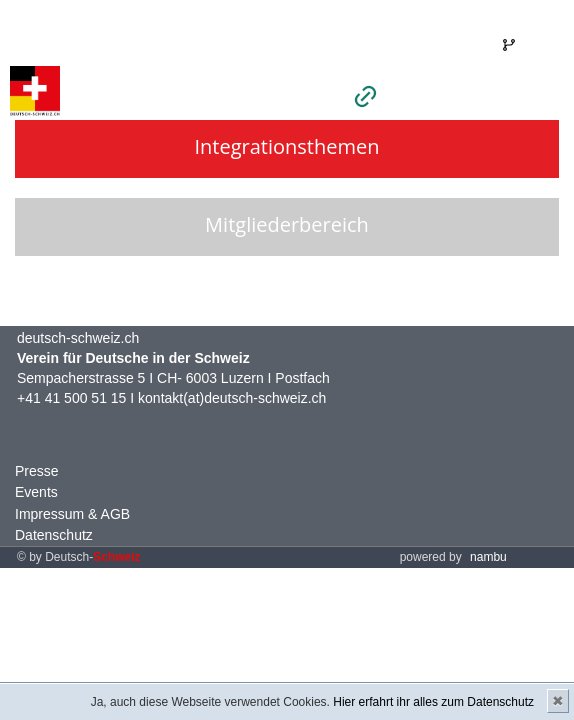  Describe the element at coordinates (365, 96) in the screenshot. I see `insert or add a hyperlink` at that location.